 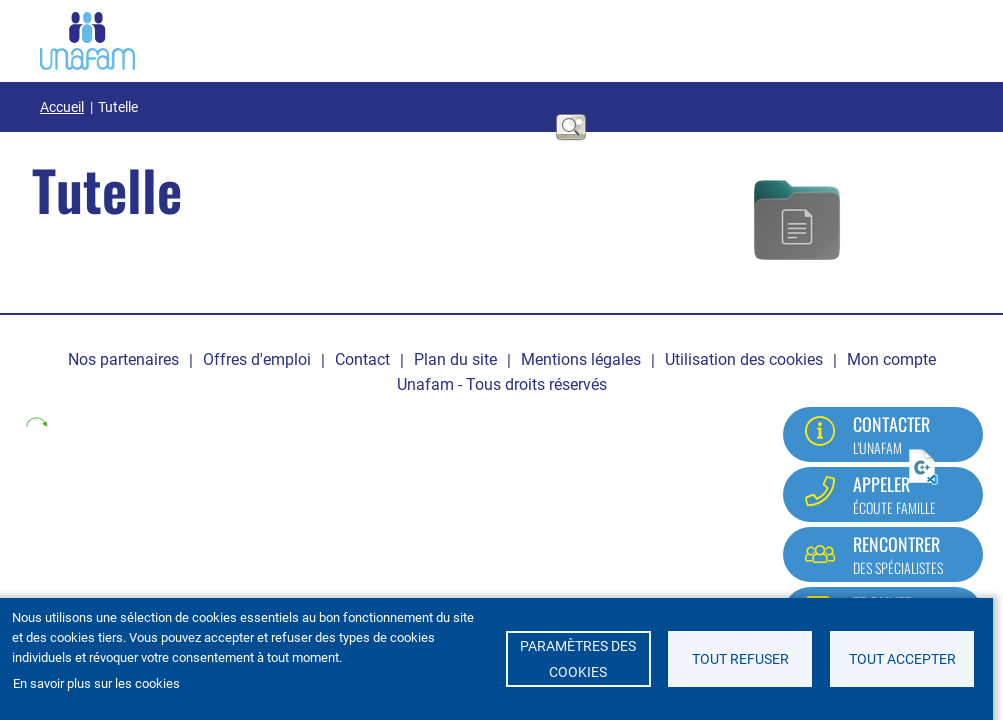 What do you see at coordinates (797, 220) in the screenshot?
I see `open your documents folder` at bounding box center [797, 220].